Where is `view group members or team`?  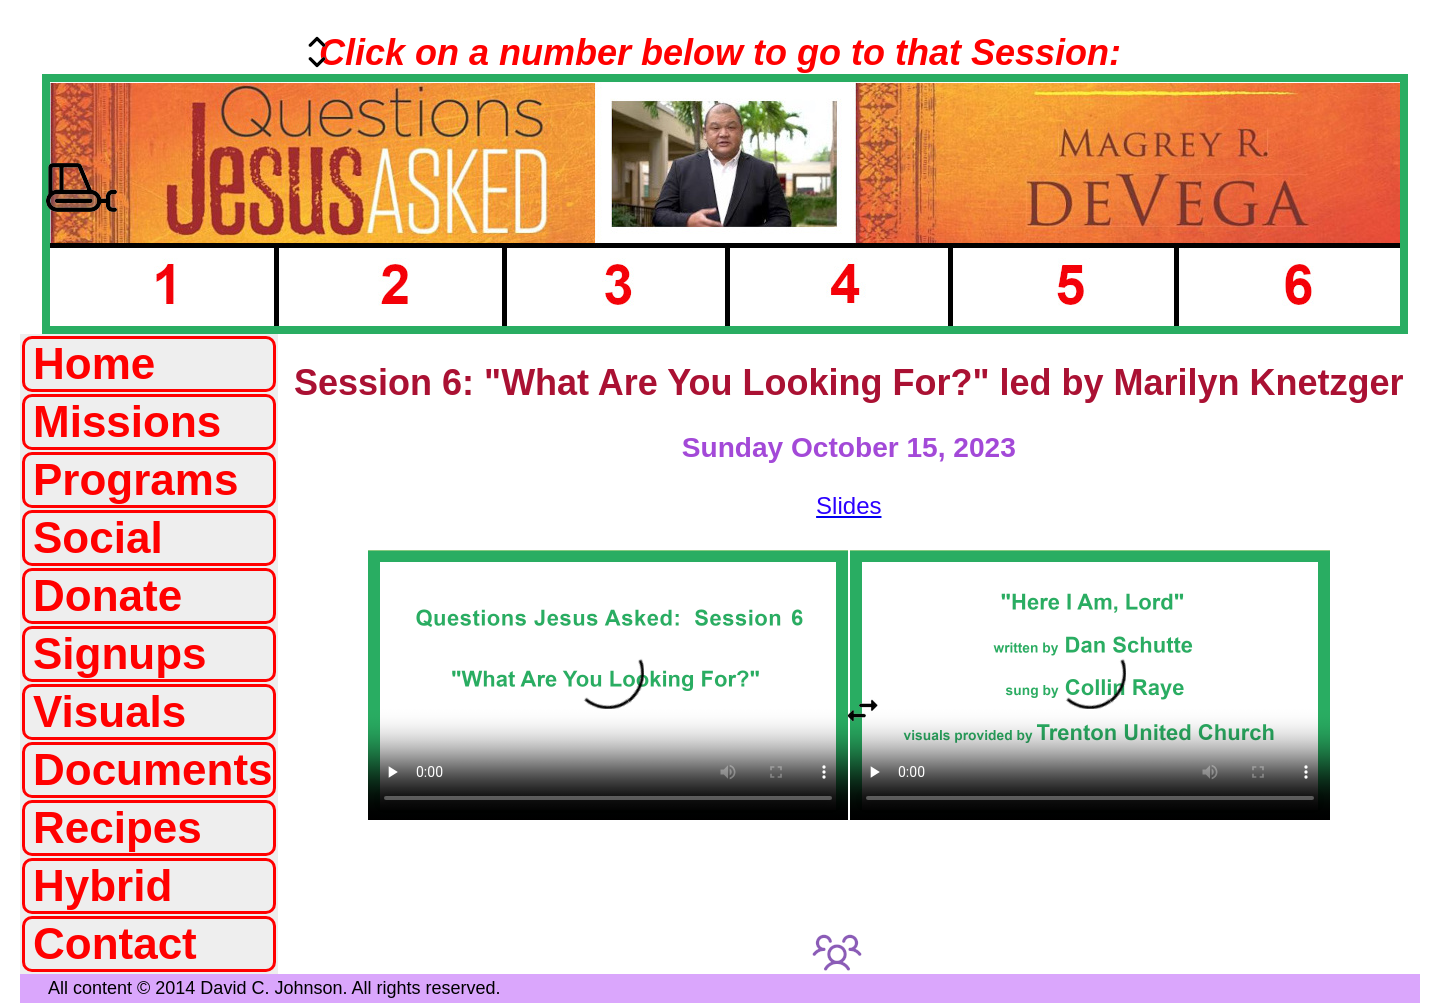
view group members or team is located at coordinates (837, 951).